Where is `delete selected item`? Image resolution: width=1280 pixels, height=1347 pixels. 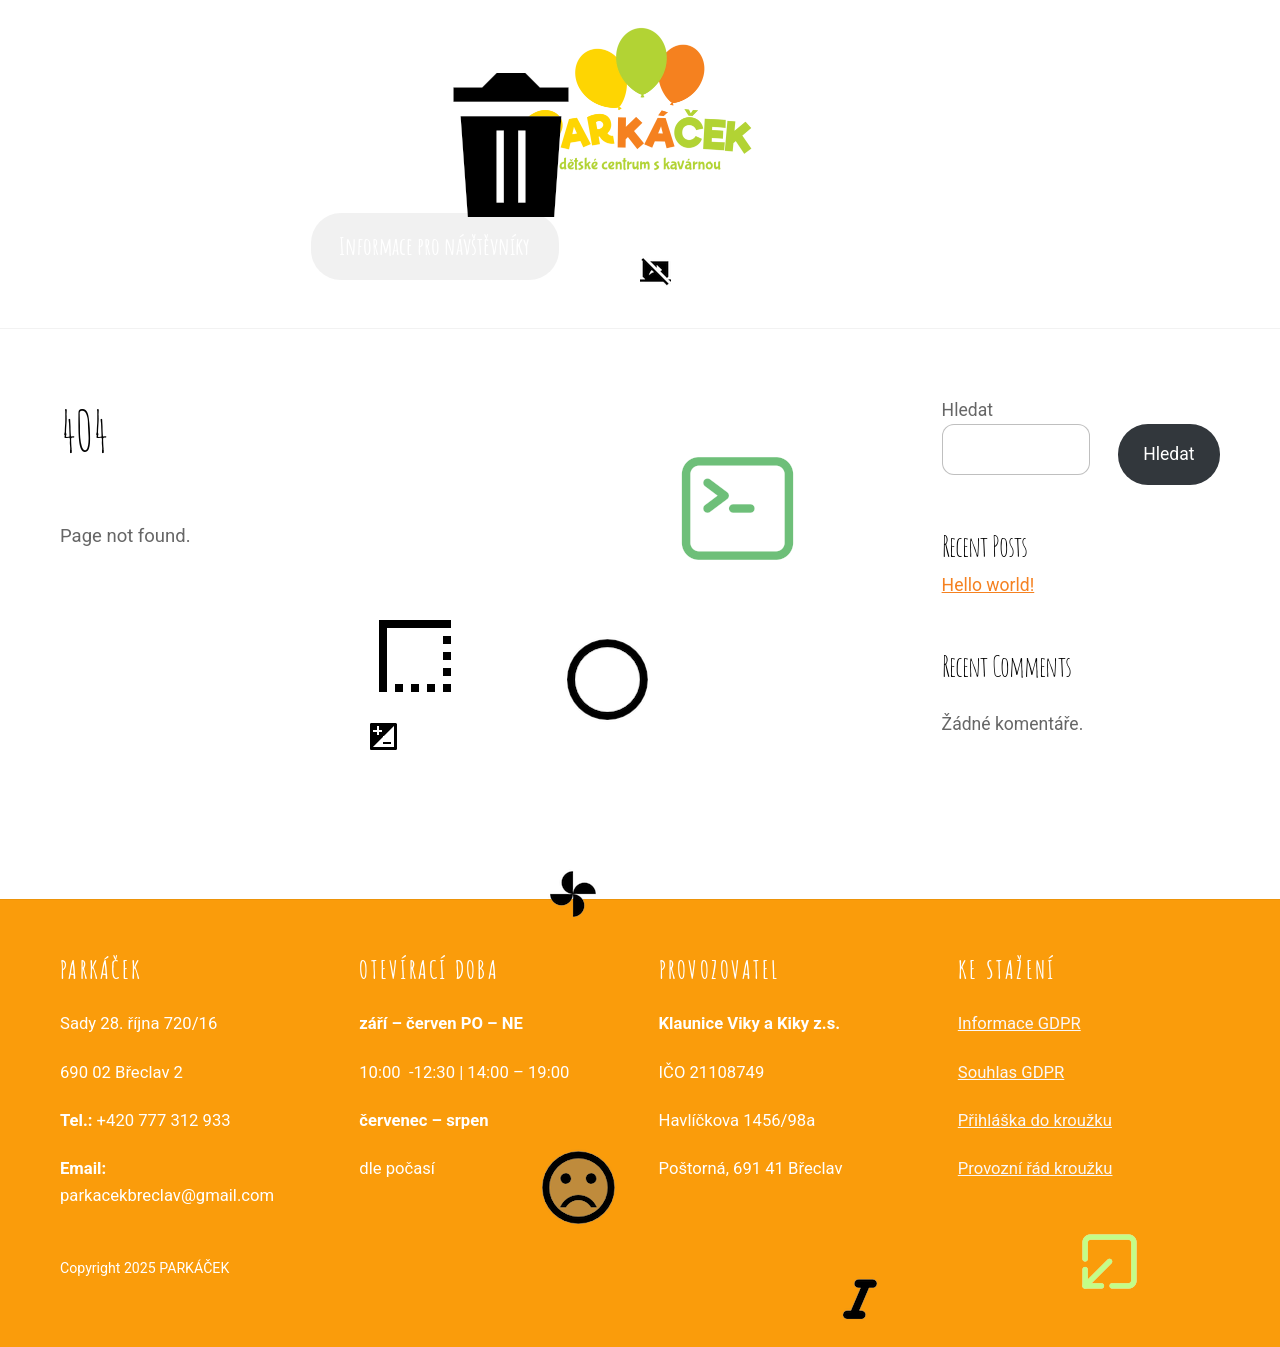
delete selected item is located at coordinates (511, 145).